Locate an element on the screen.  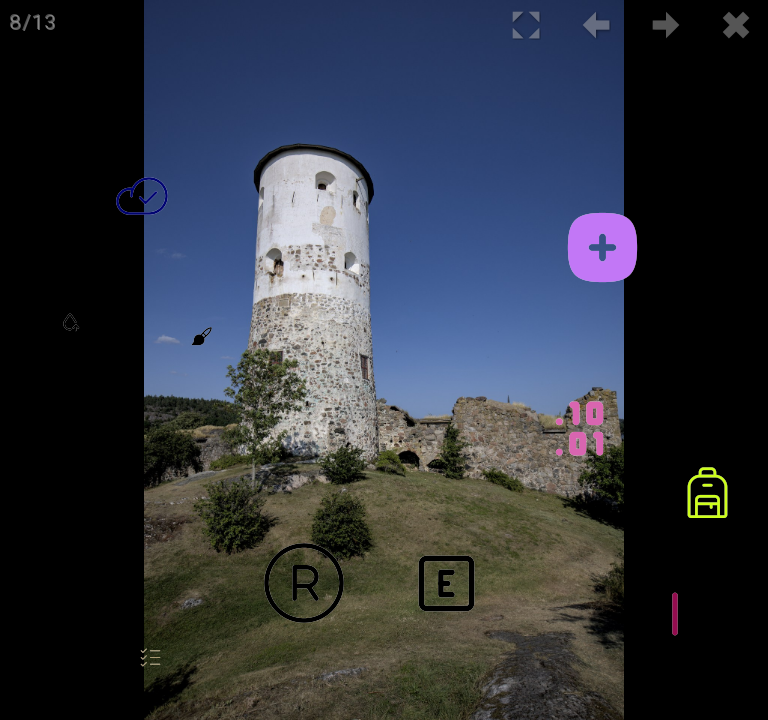
add a new item is located at coordinates (602, 247).